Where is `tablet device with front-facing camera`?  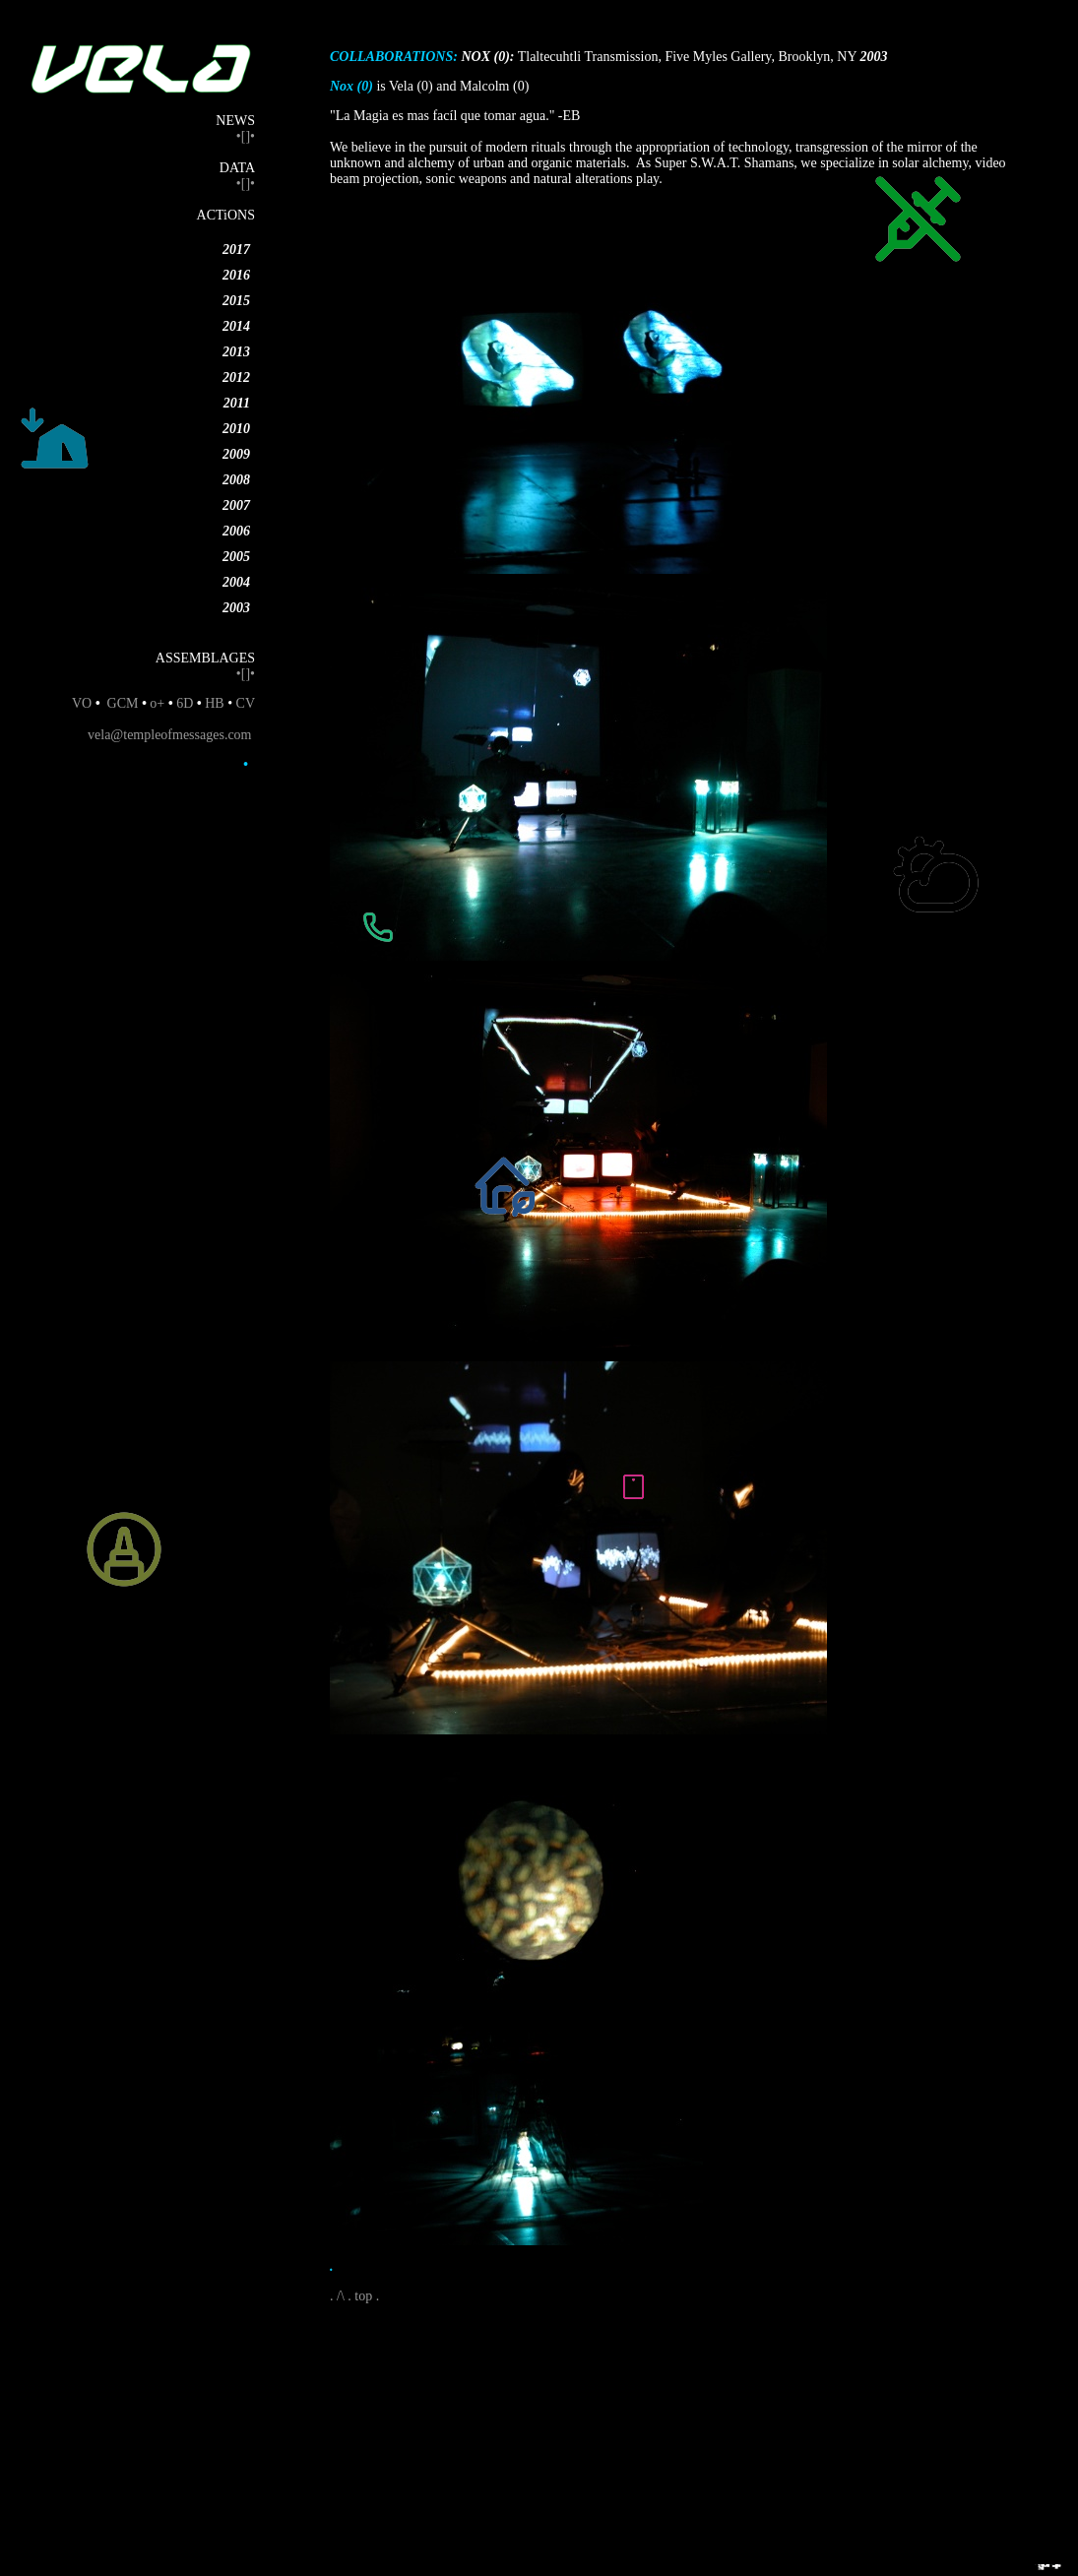 tablet device with front-facing camera is located at coordinates (633, 1486).